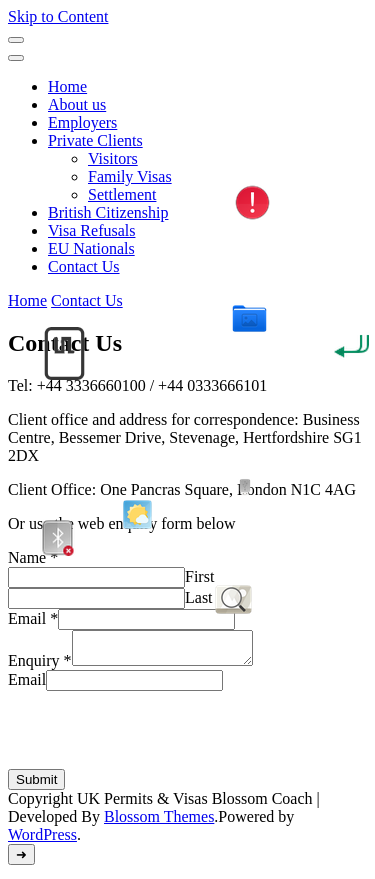 The image size is (375, 879). I want to click on bluetooth is currently disabled, so click(57, 537).